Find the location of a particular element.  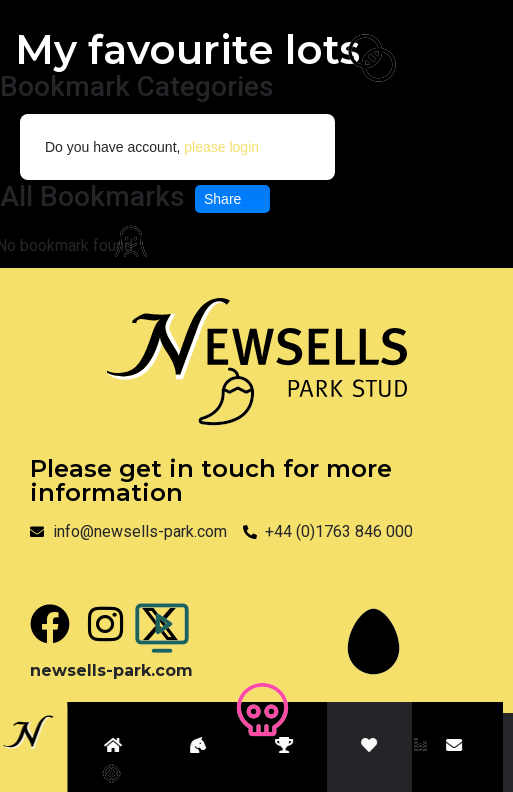

play video on desktop monitor is located at coordinates (162, 626).